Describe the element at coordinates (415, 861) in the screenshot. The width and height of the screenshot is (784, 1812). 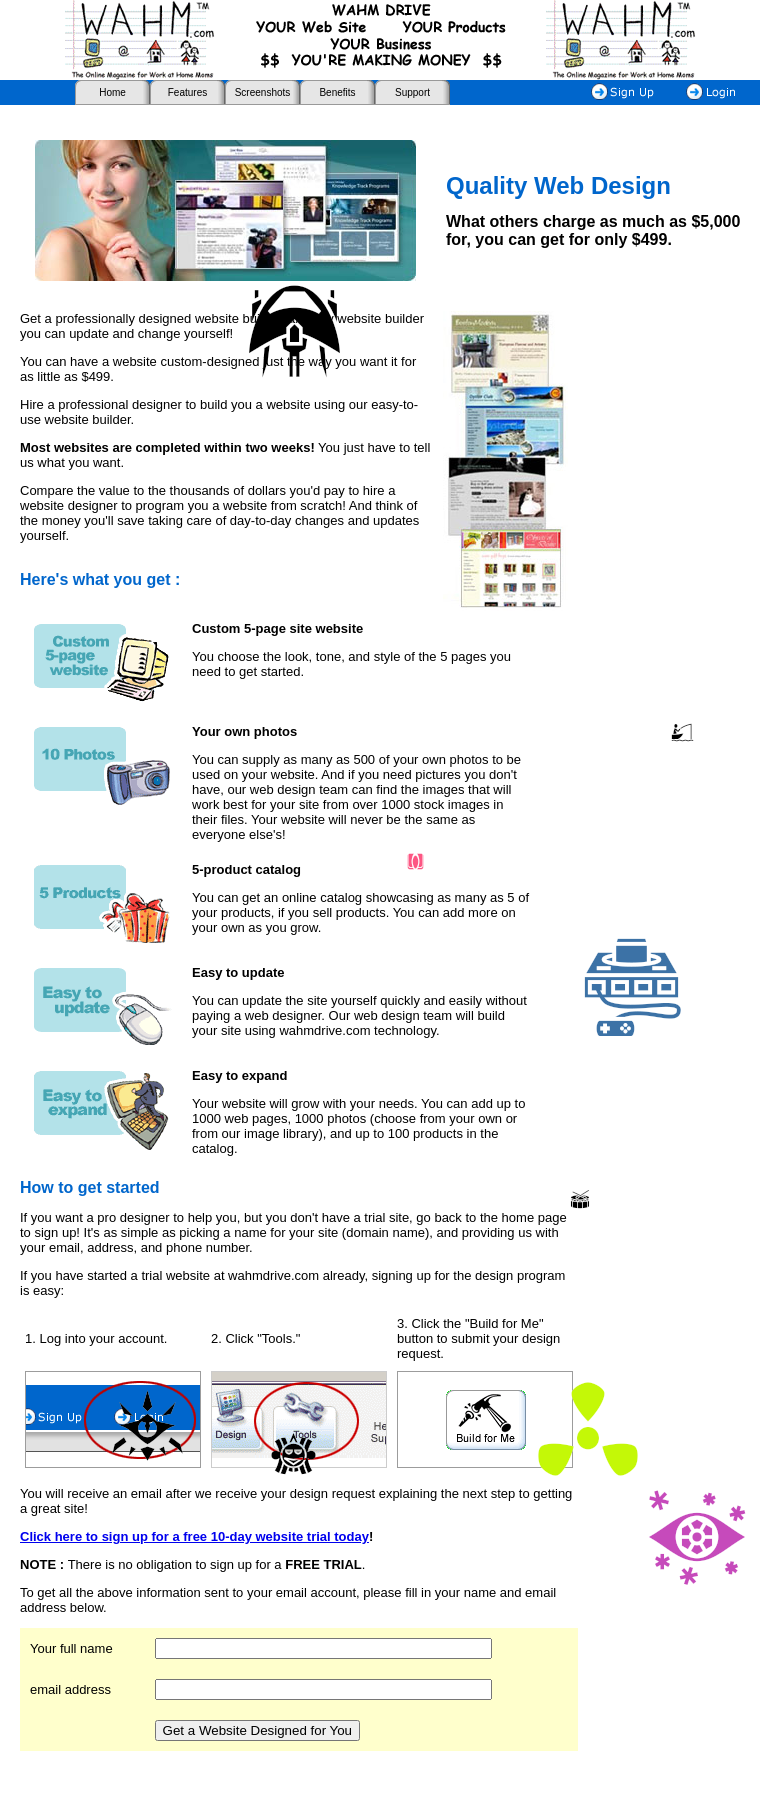
I see `decorative design element or placeholder graphic` at that location.